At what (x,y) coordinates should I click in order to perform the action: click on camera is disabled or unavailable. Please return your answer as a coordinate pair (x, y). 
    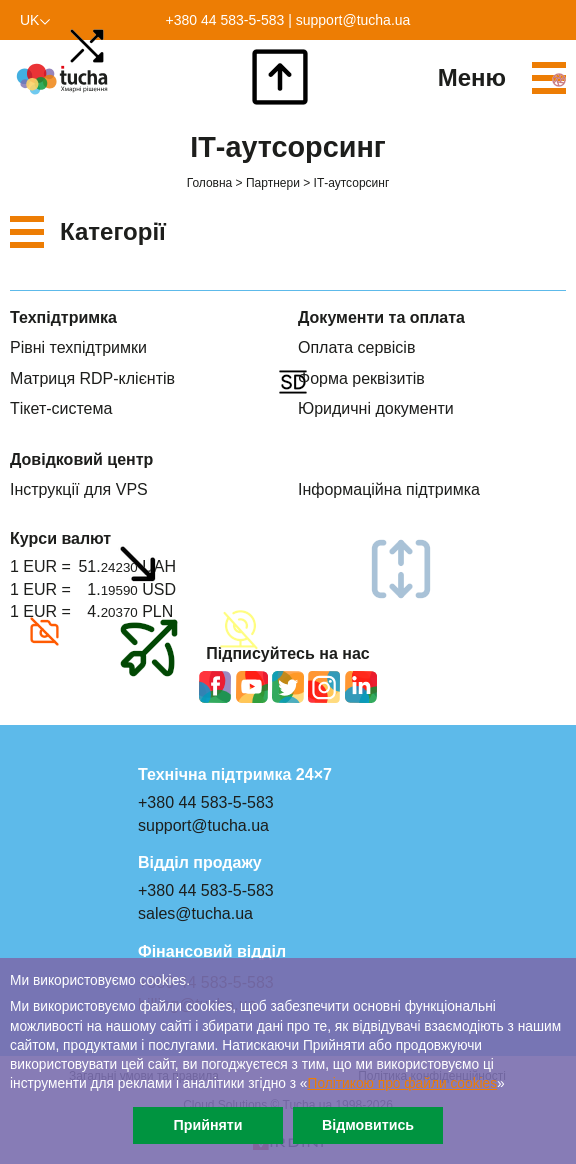
    Looking at the image, I should click on (44, 631).